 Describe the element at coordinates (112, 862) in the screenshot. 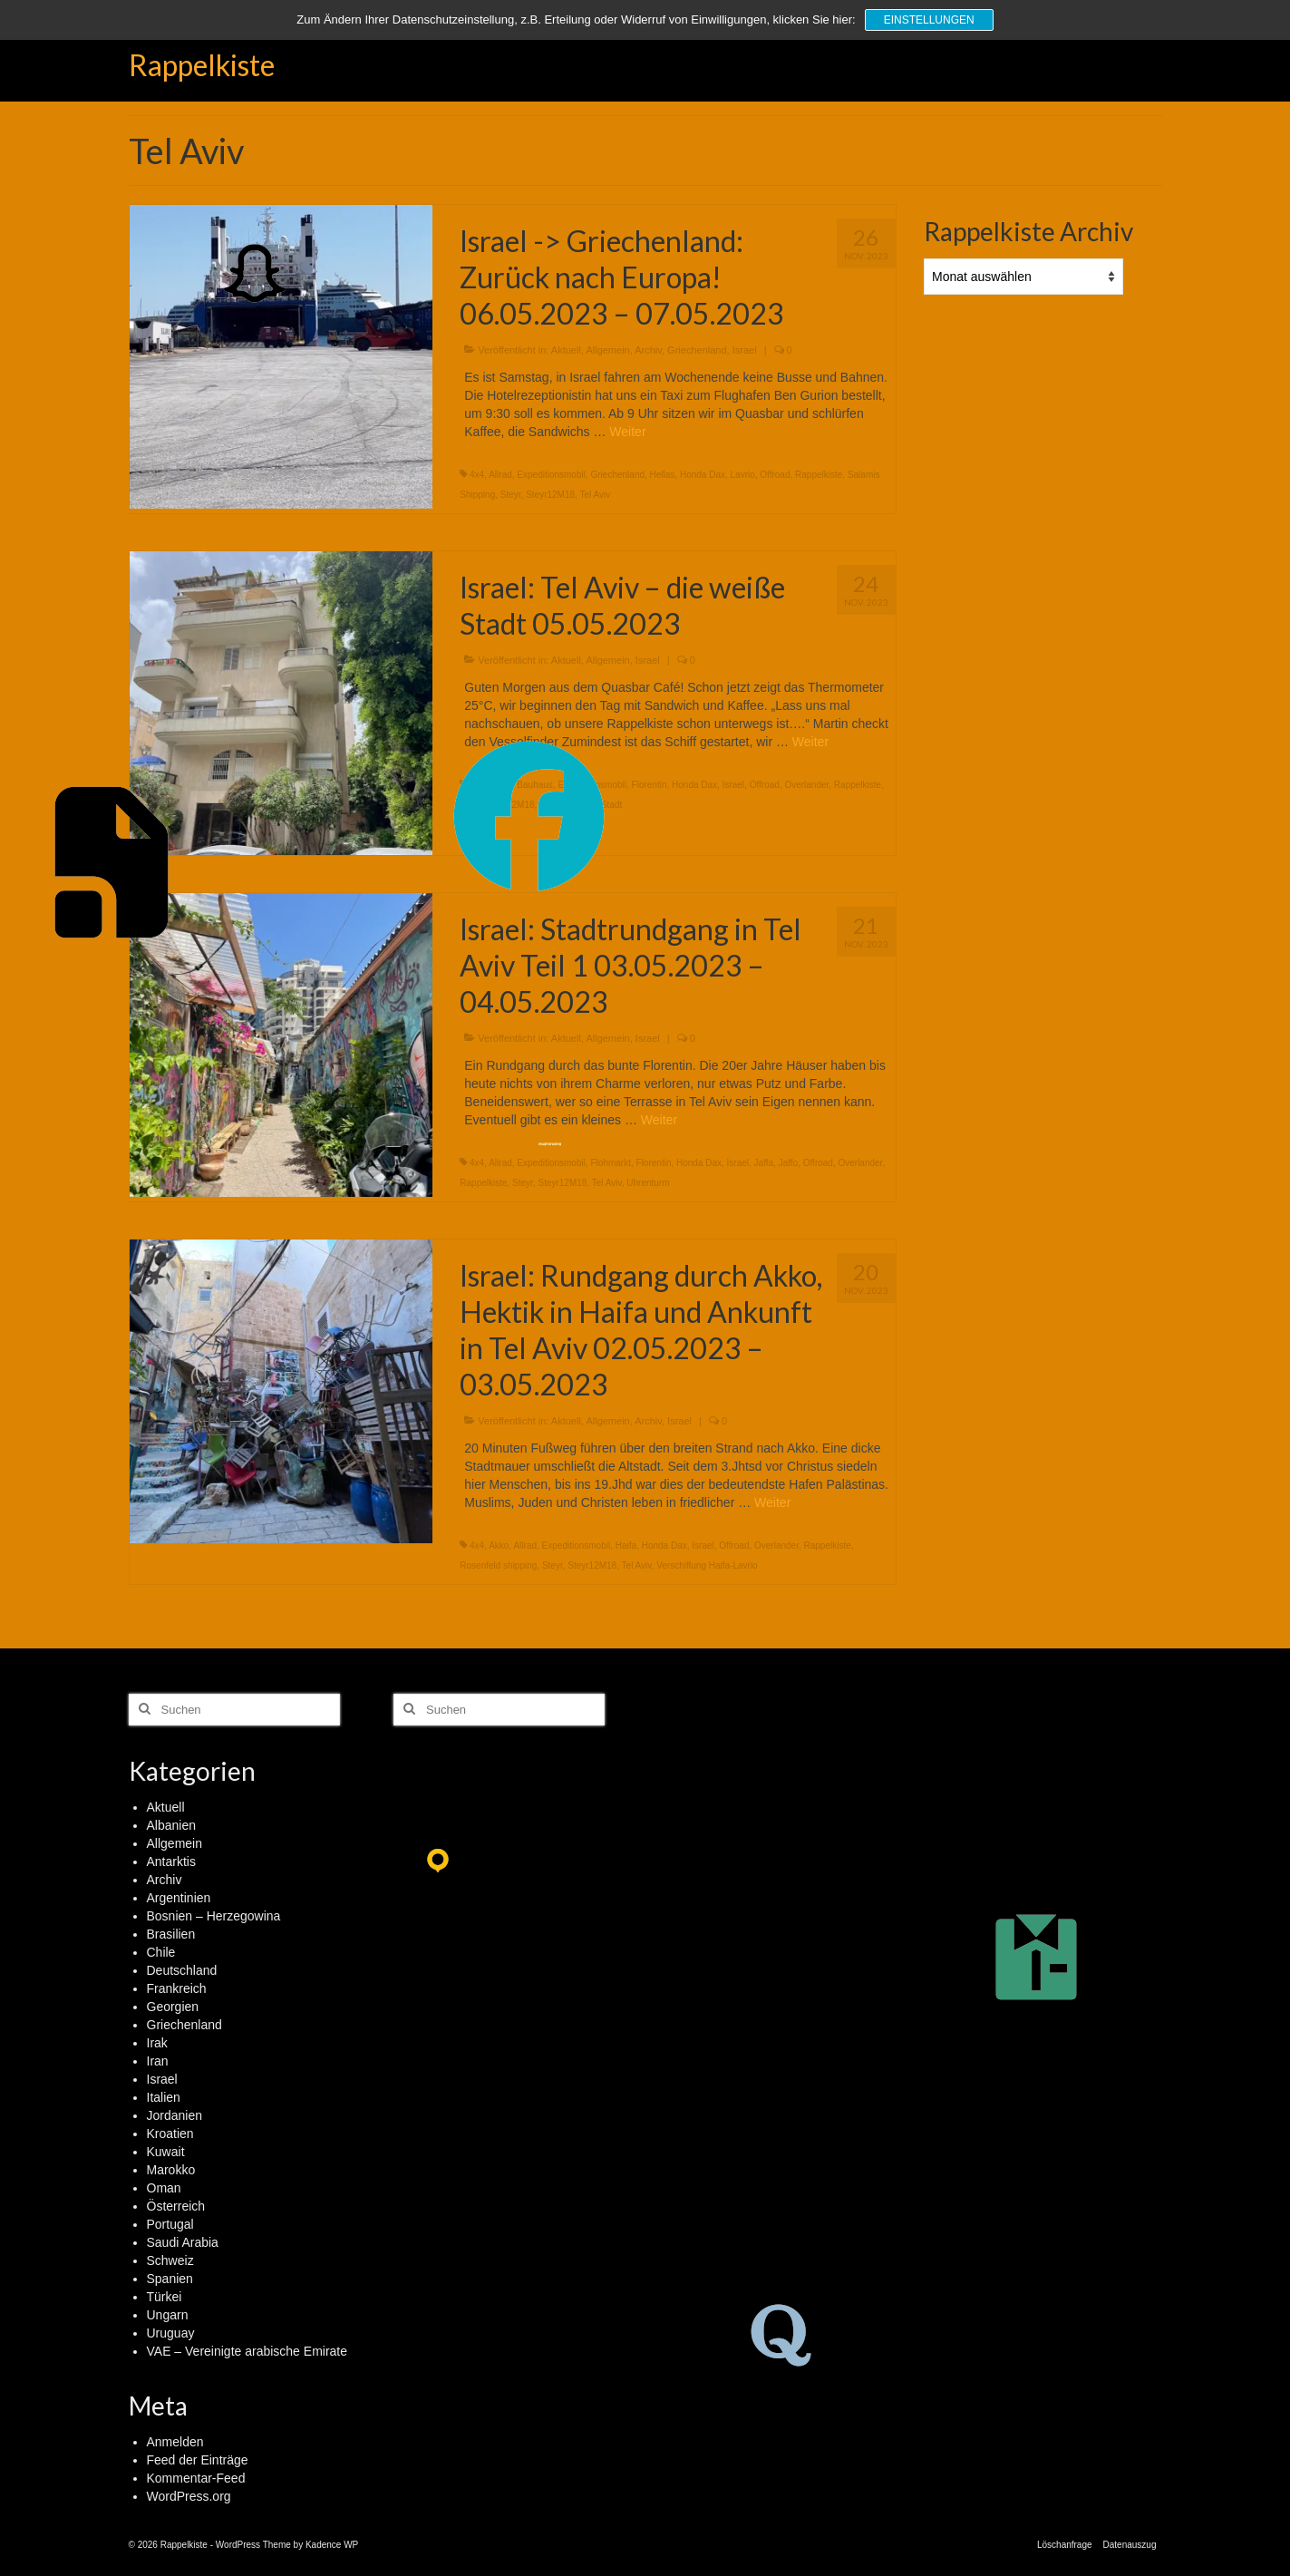

I see `indicates a partial or incomplete file` at that location.